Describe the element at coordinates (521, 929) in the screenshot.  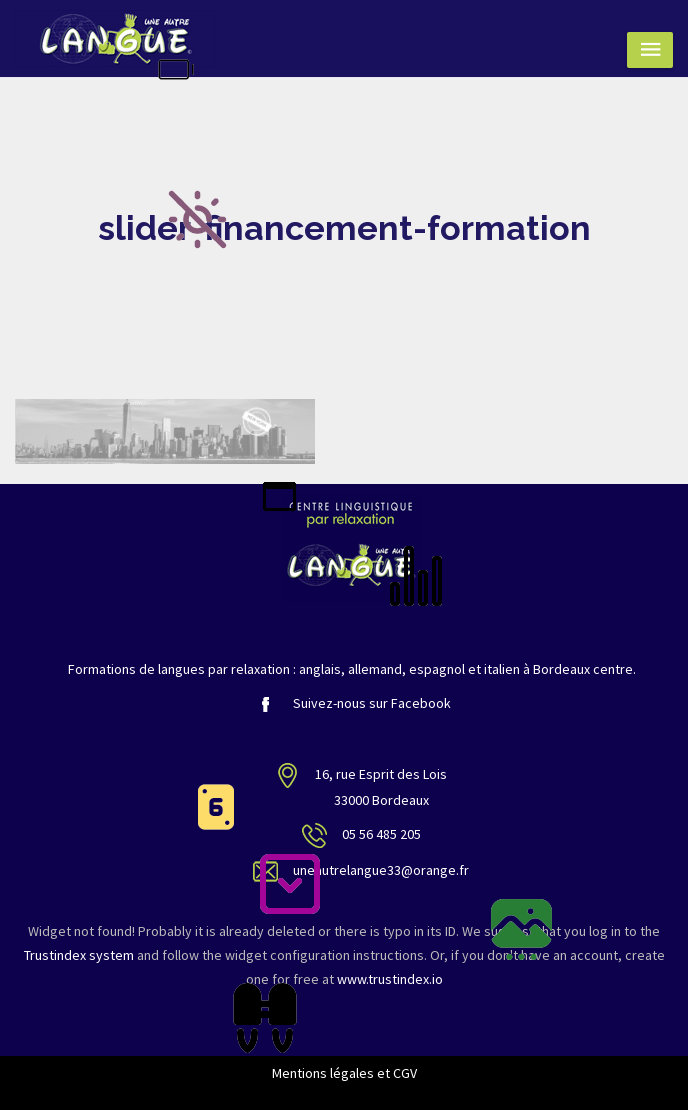
I see `view instant photos or polaroid-style images` at that location.